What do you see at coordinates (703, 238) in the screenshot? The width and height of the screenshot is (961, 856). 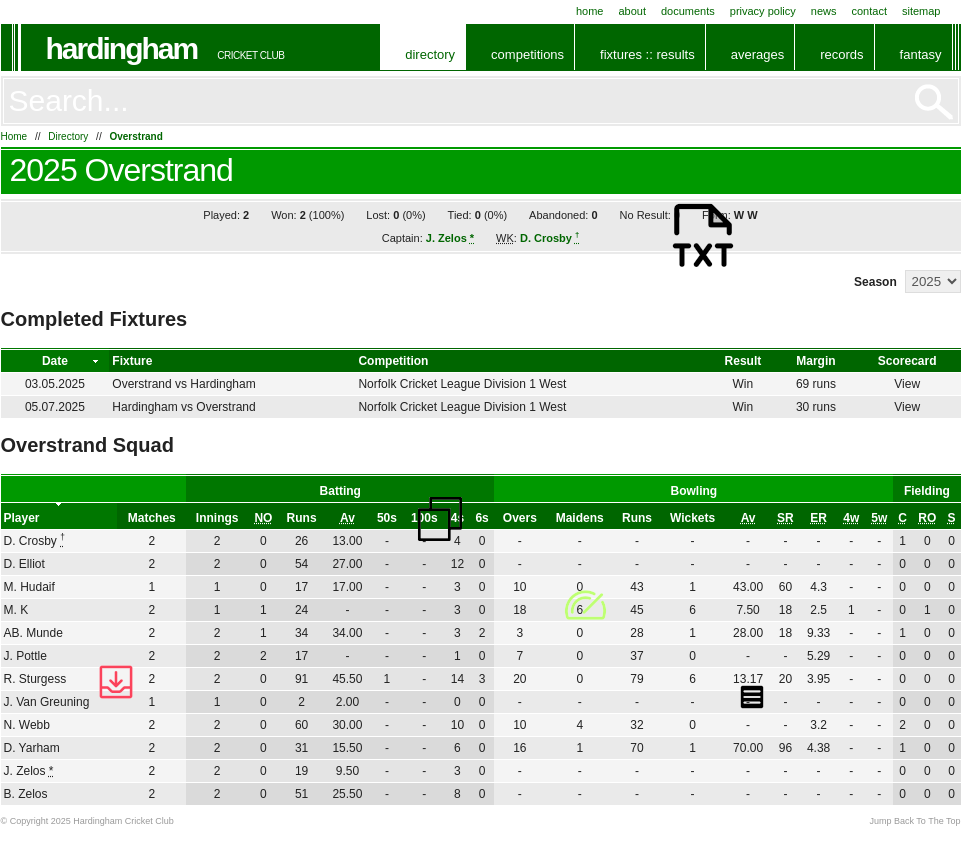 I see `open a plain text file` at bounding box center [703, 238].